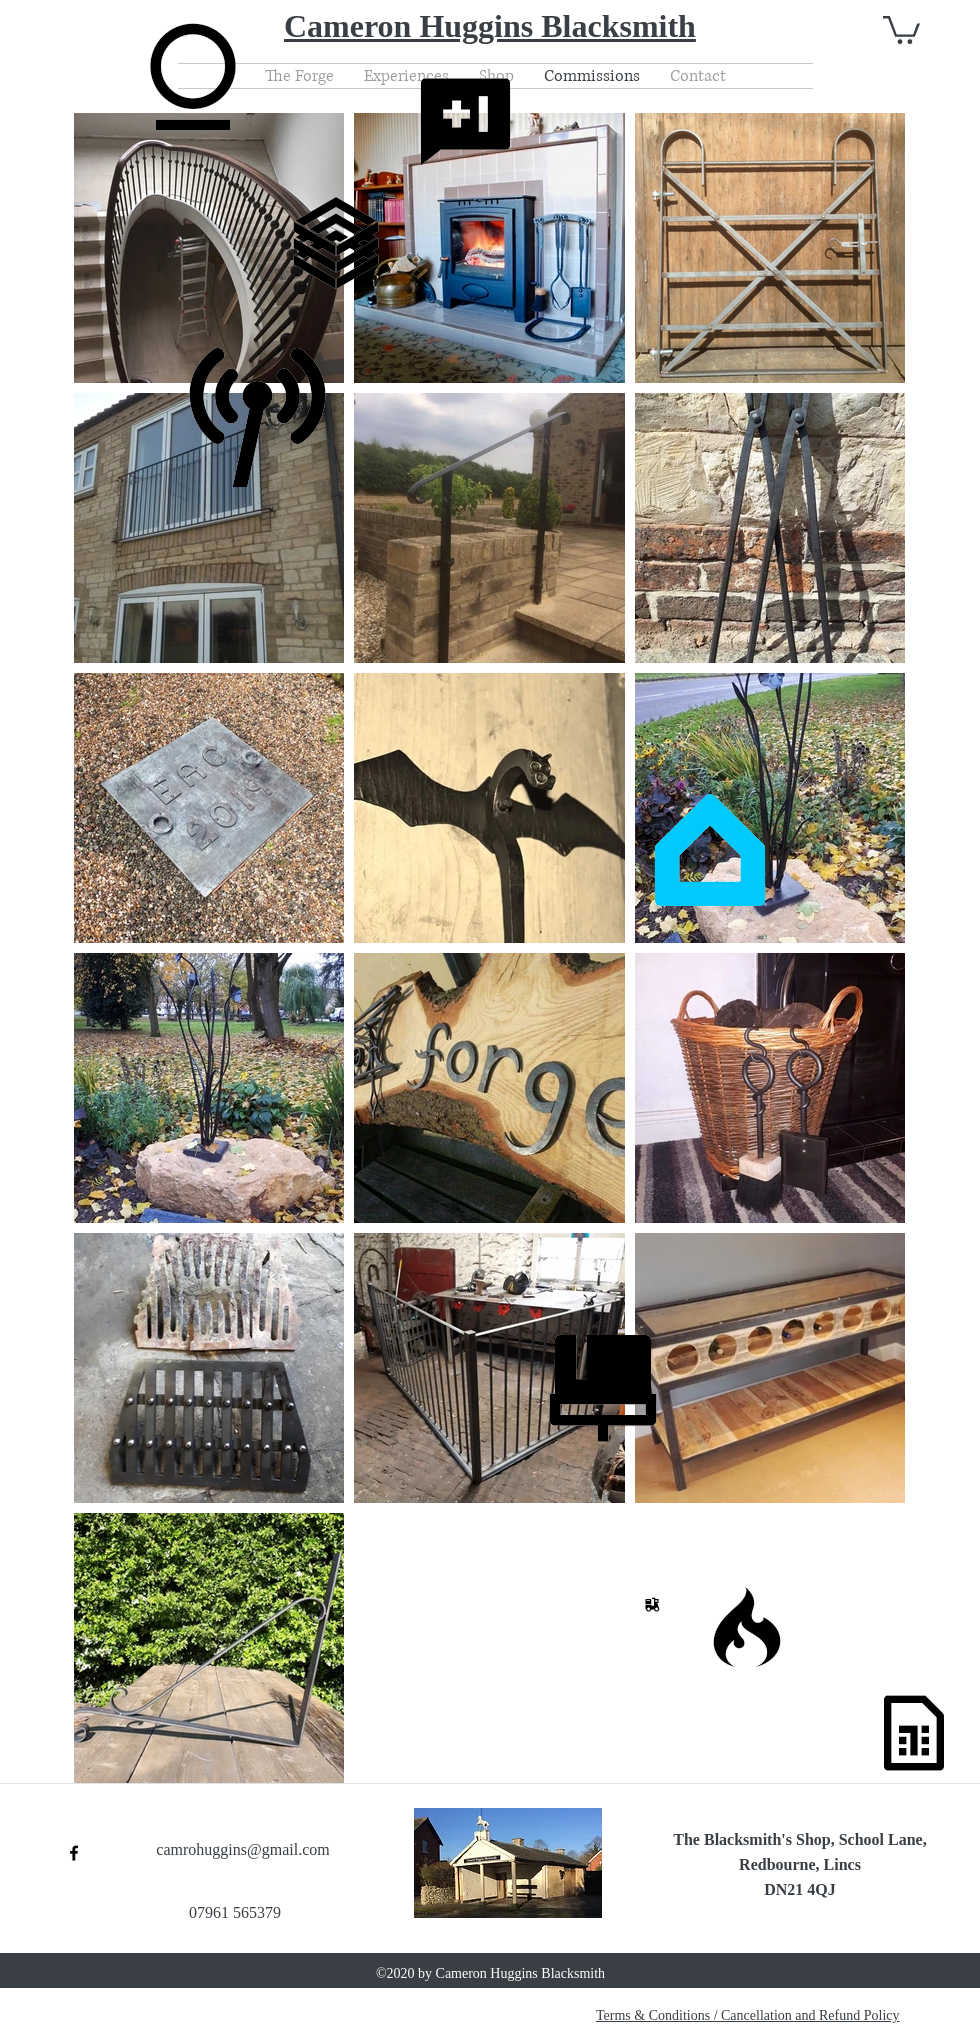 Image resolution: width=980 pixels, height=2040 pixels. Describe the element at coordinates (336, 243) in the screenshot. I see `ebox brand logo` at that location.